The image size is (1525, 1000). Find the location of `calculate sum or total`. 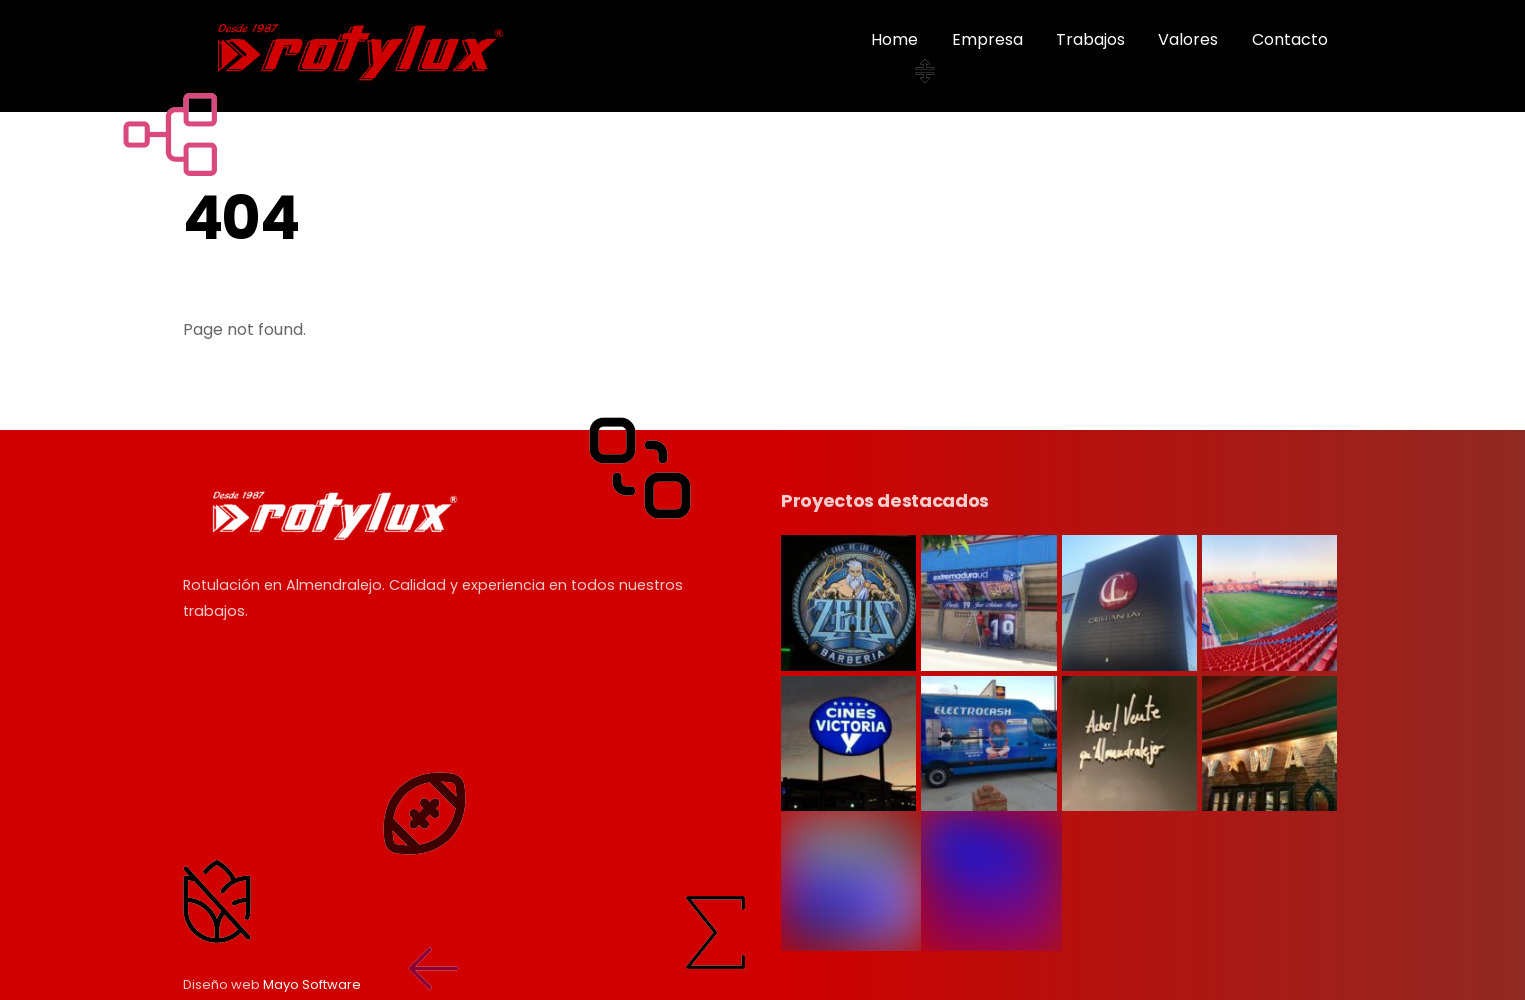

calculate sum or total is located at coordinates (715, 932).